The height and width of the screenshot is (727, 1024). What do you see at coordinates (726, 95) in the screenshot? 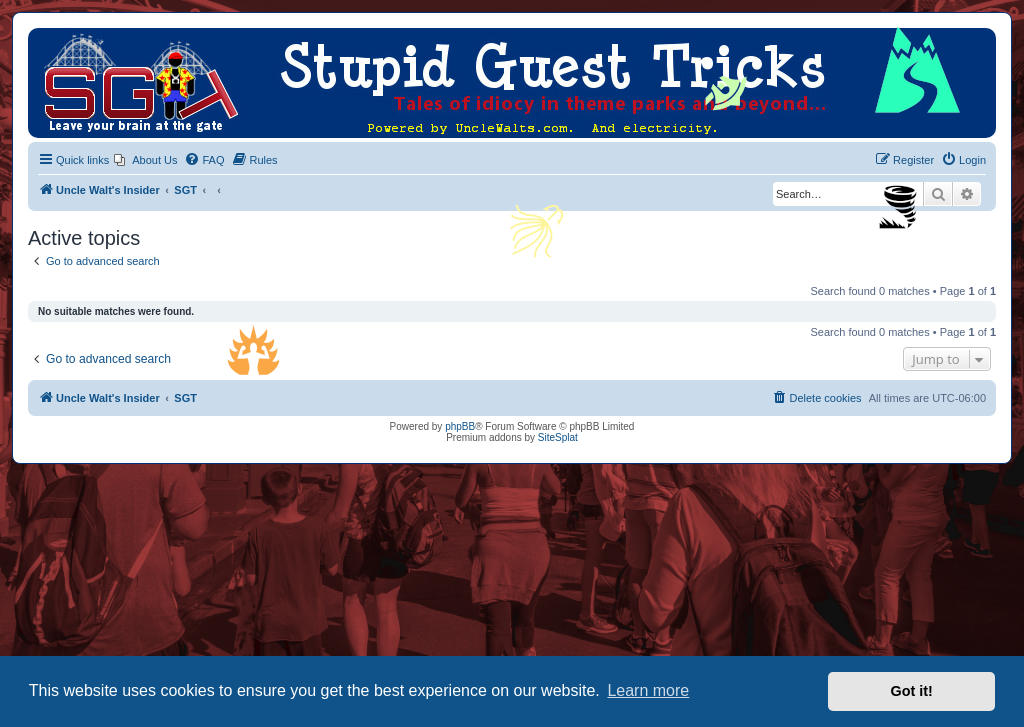
I see `select halberd weapon in game inventory` at bounding box center [726, 95].